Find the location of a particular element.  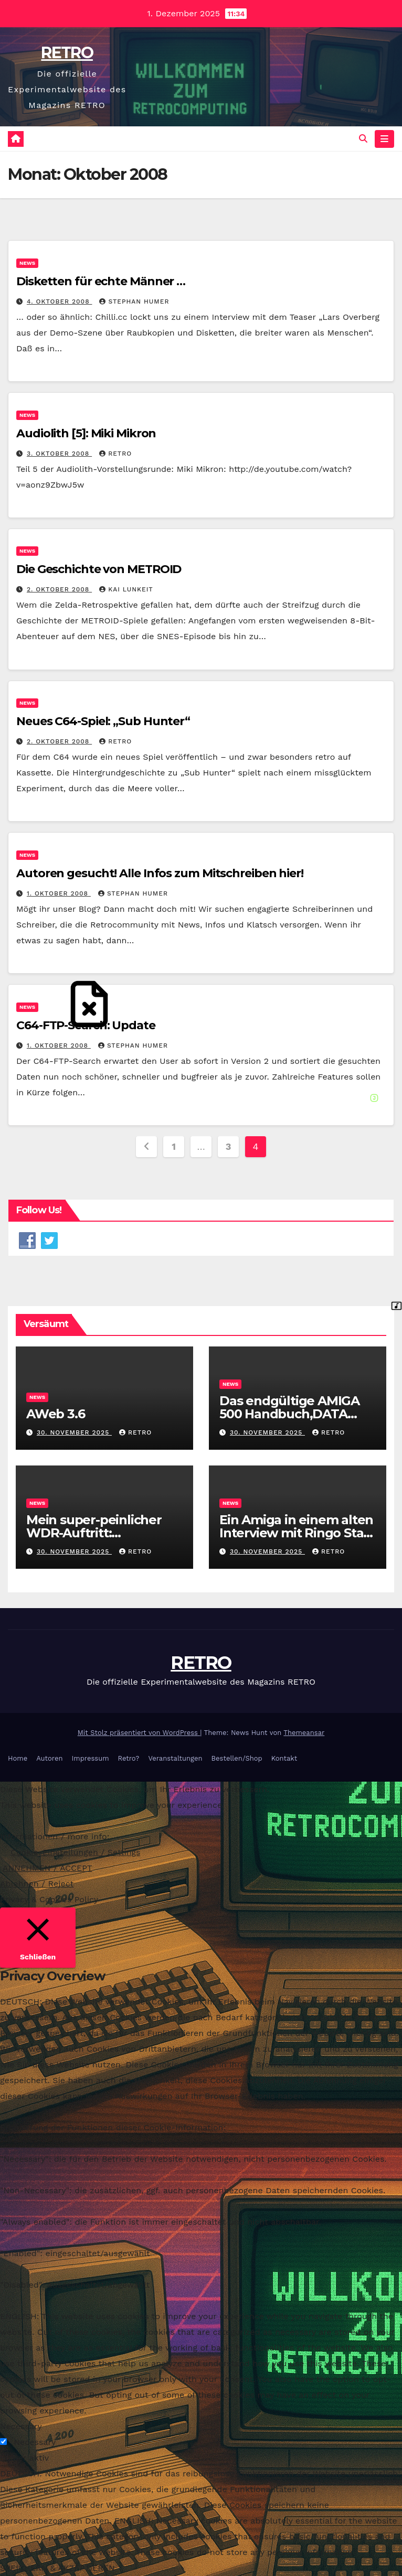

represents an app or service starting with the letter "j" is located at coordinates (374, 1098).